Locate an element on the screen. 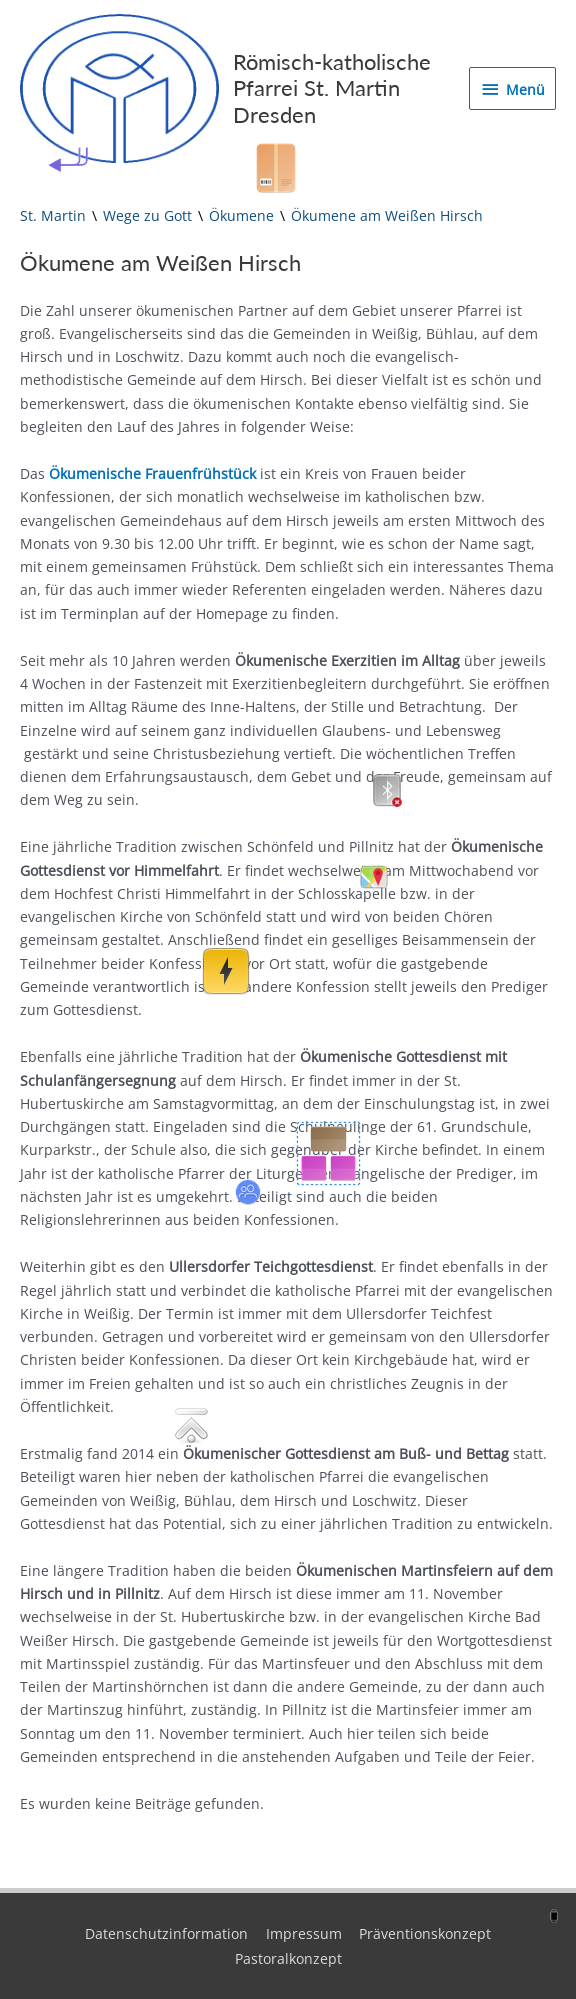  reply all to an email message is located at coordinates (67, 159).